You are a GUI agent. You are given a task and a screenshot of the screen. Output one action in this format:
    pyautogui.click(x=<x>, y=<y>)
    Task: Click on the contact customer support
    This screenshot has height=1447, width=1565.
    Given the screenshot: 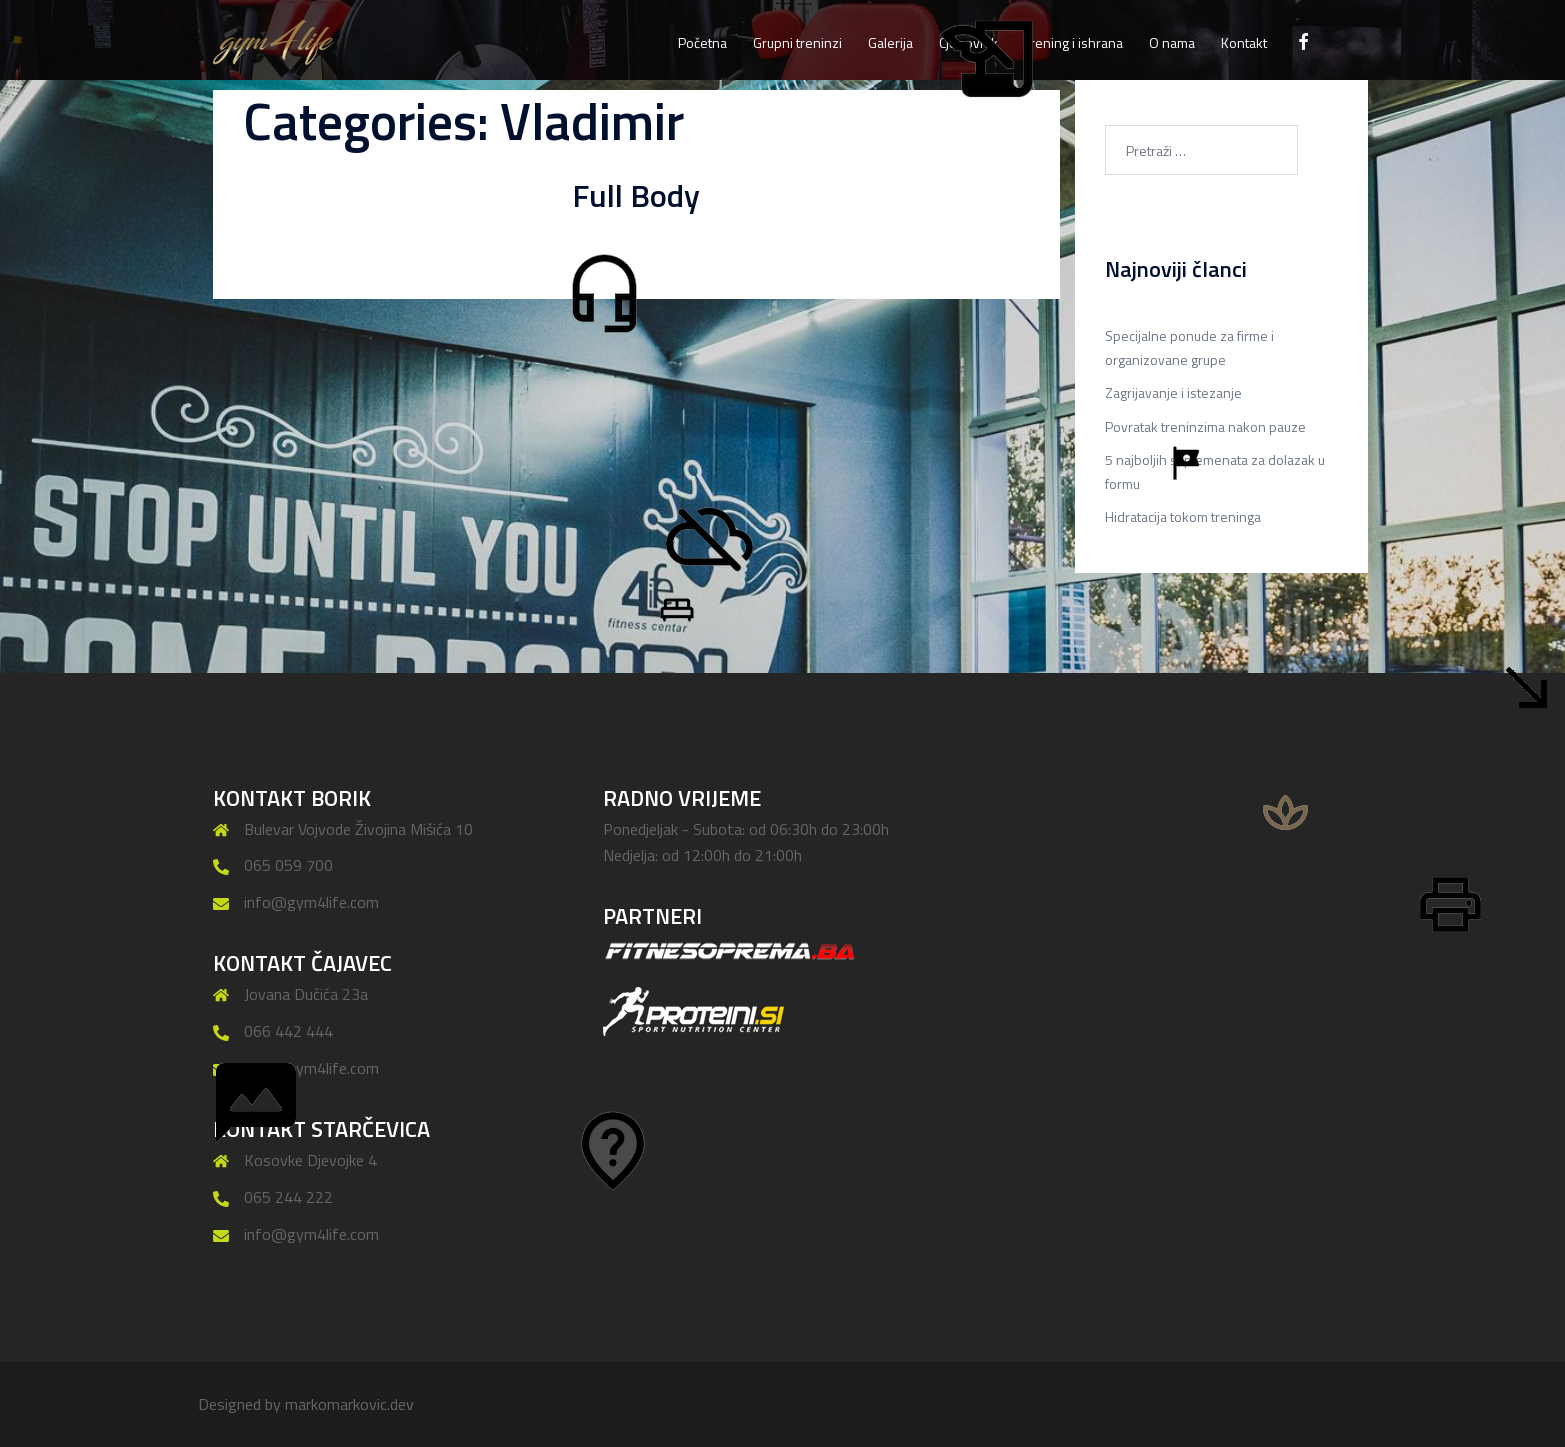 What is the action you would take?
    pyautogui.click(x=604, y=293)
    